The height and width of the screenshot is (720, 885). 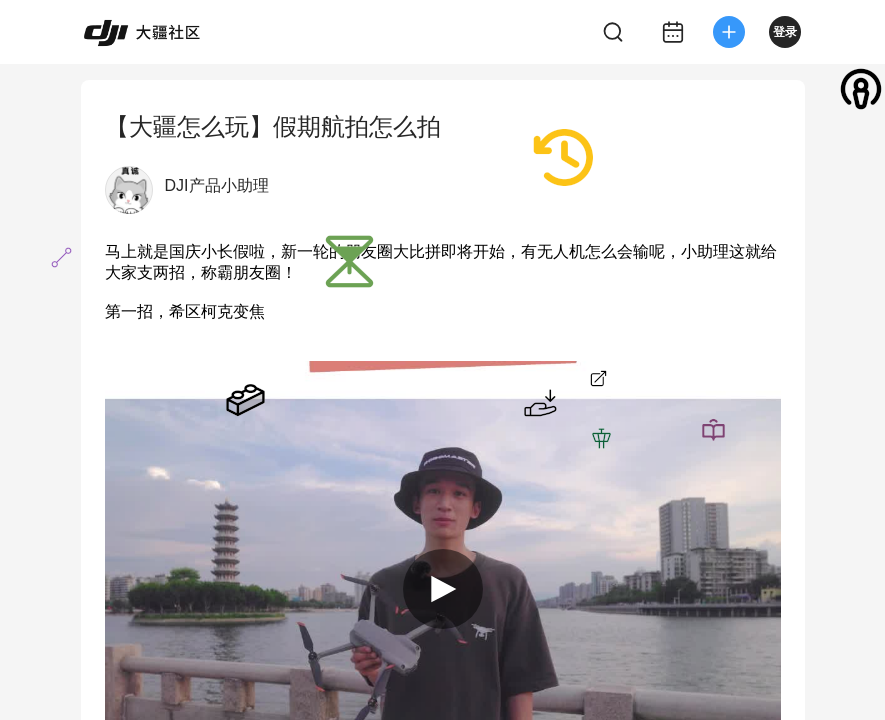 What do you see at coordinates (349, 261) in the screenshot?
I see `indicates a process is in progress or loading` at bounding box center [349, 261].